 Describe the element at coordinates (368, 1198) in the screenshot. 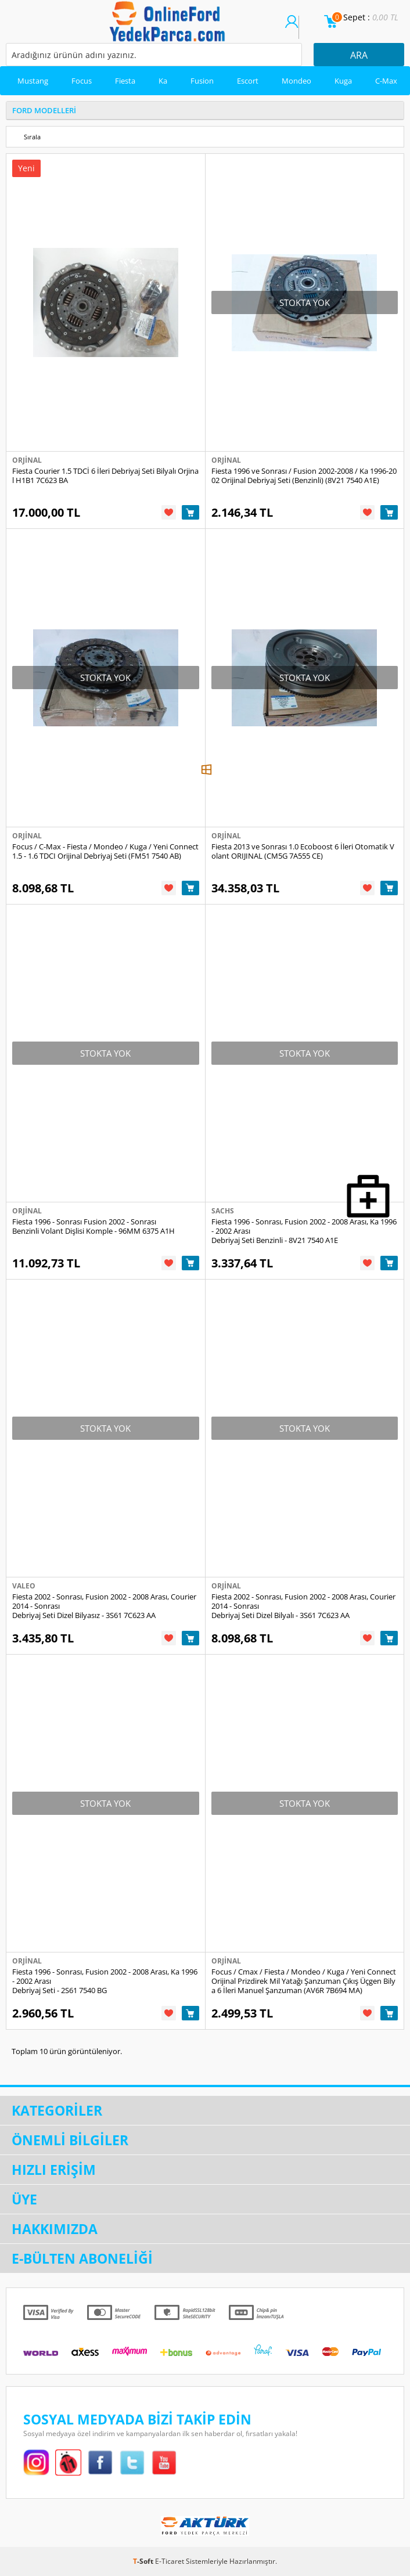

I see `access first aid or medical resources` at that location.